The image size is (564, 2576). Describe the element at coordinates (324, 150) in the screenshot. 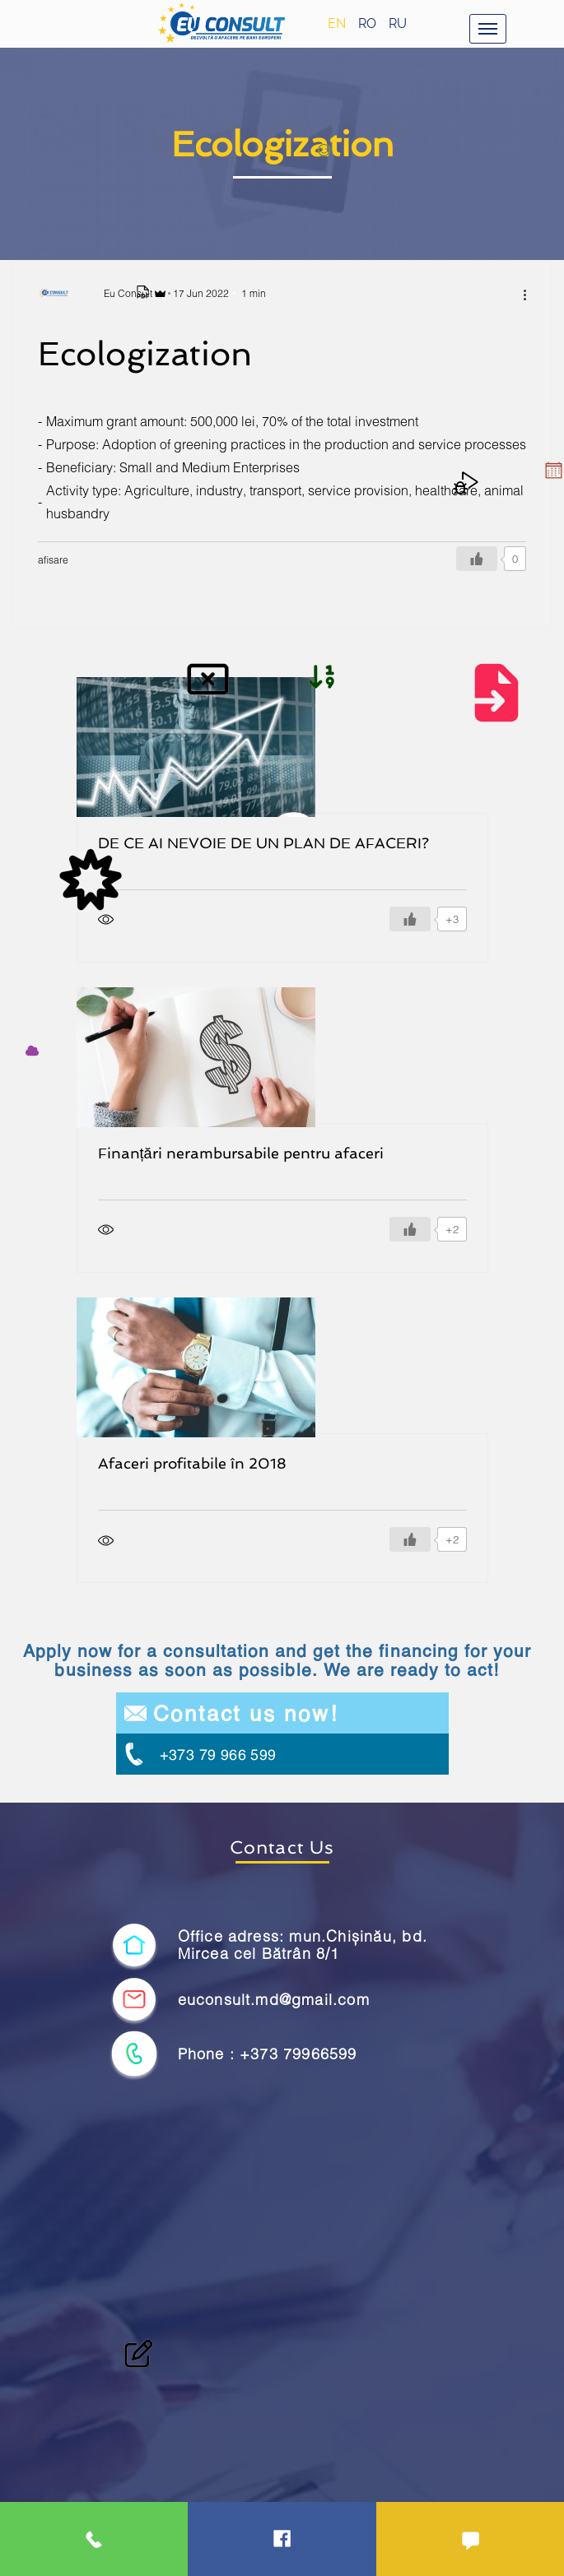

I see `add an emoji or reaction` at that location.